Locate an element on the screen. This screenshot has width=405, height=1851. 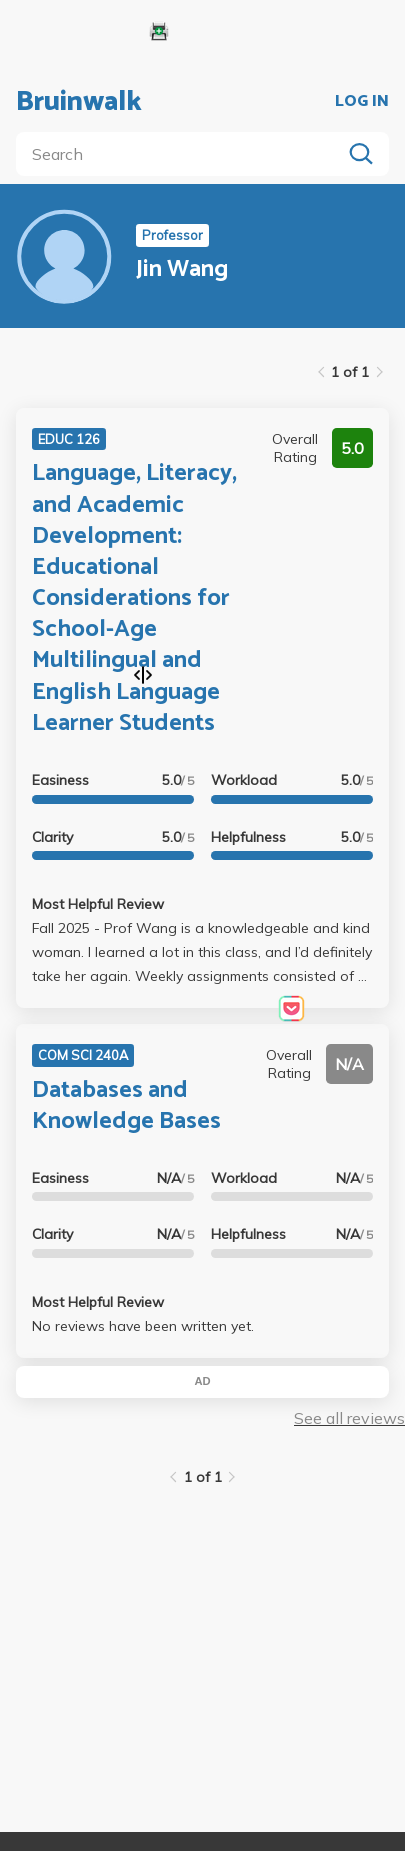
insert a vertical divider between elements is located at coordinates (143, 675).